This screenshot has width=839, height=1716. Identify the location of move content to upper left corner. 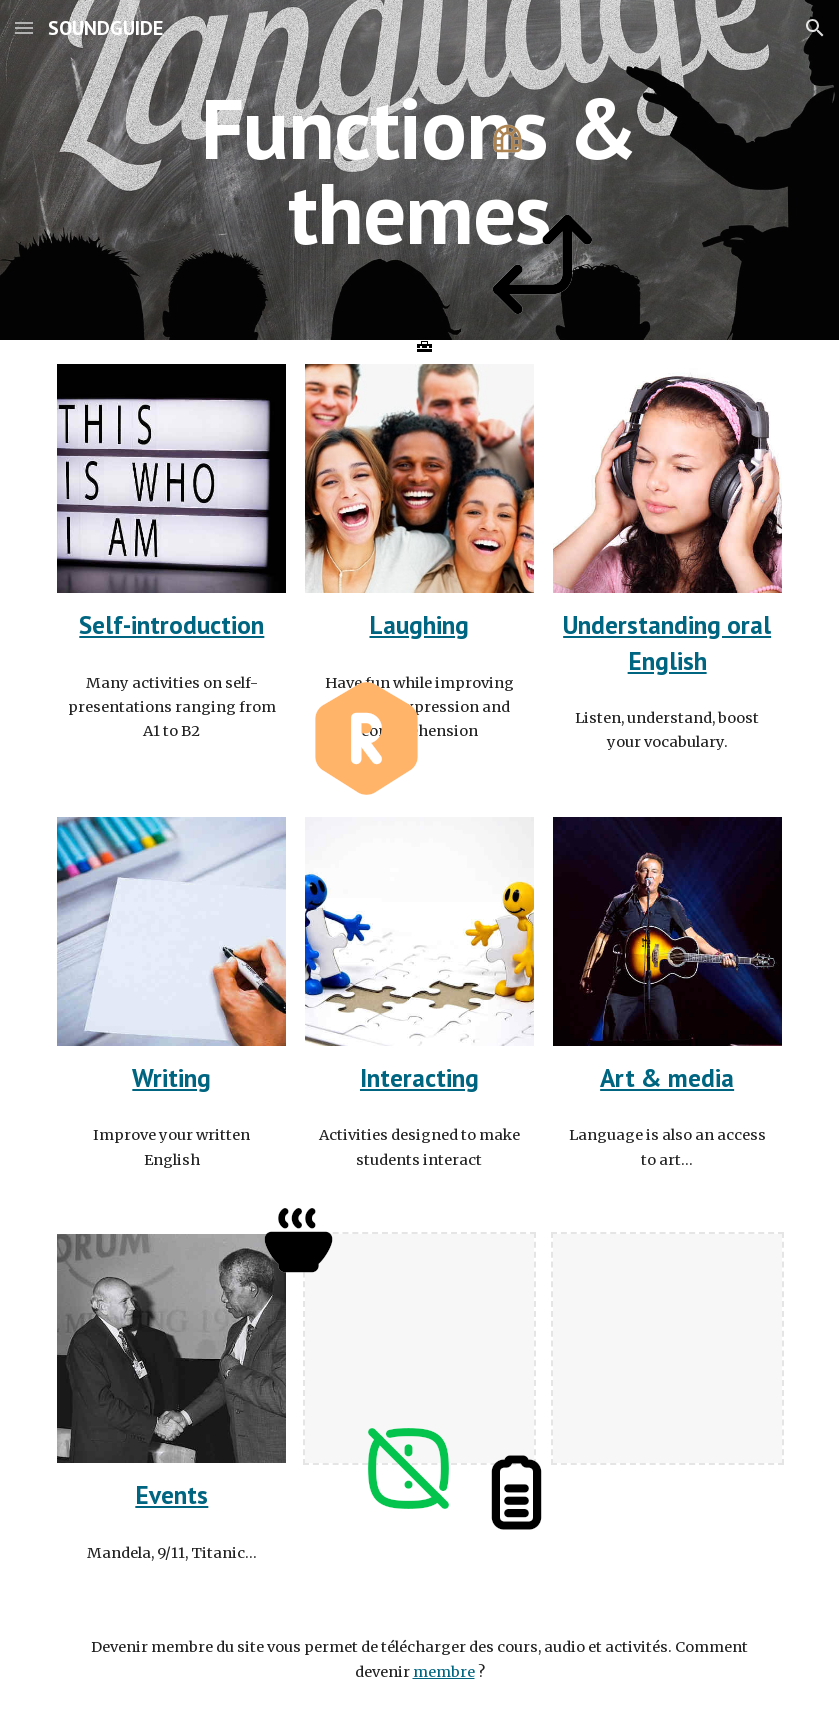
(542, 264).